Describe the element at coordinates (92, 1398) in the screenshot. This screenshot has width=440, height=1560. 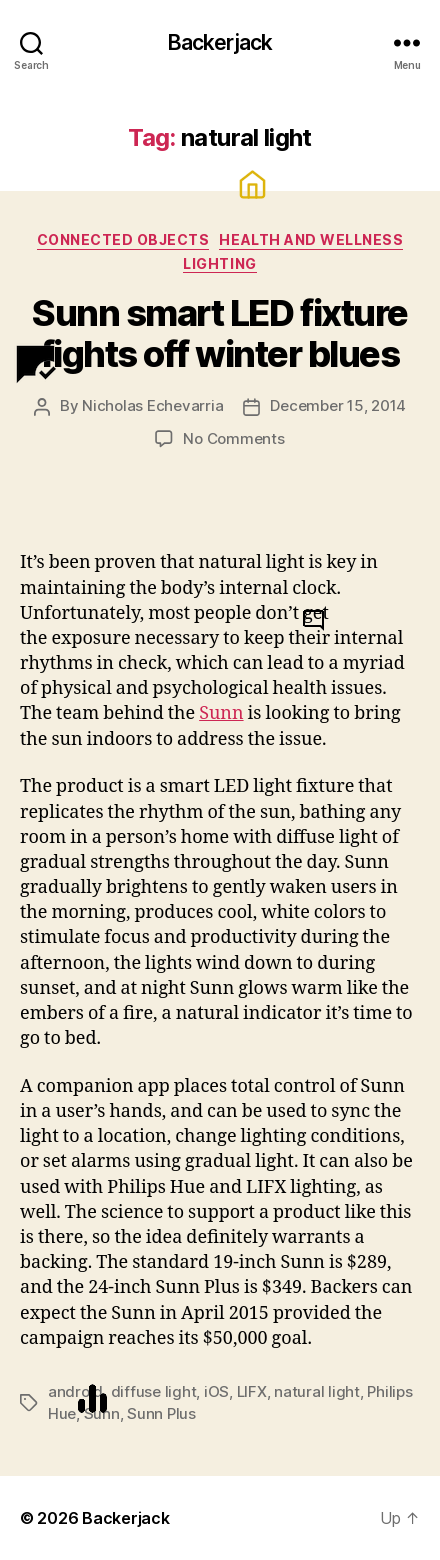
I see `adjust audio equalizer settings` at that location.